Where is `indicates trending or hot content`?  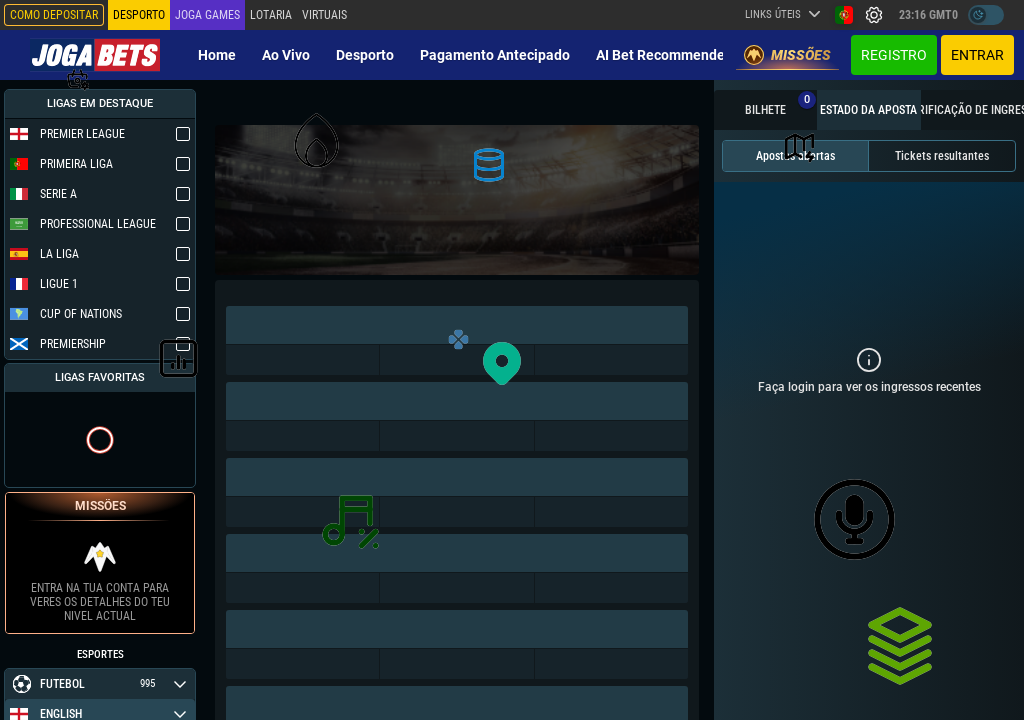
indicates trending or hot content is located at coordinates (316, 141).